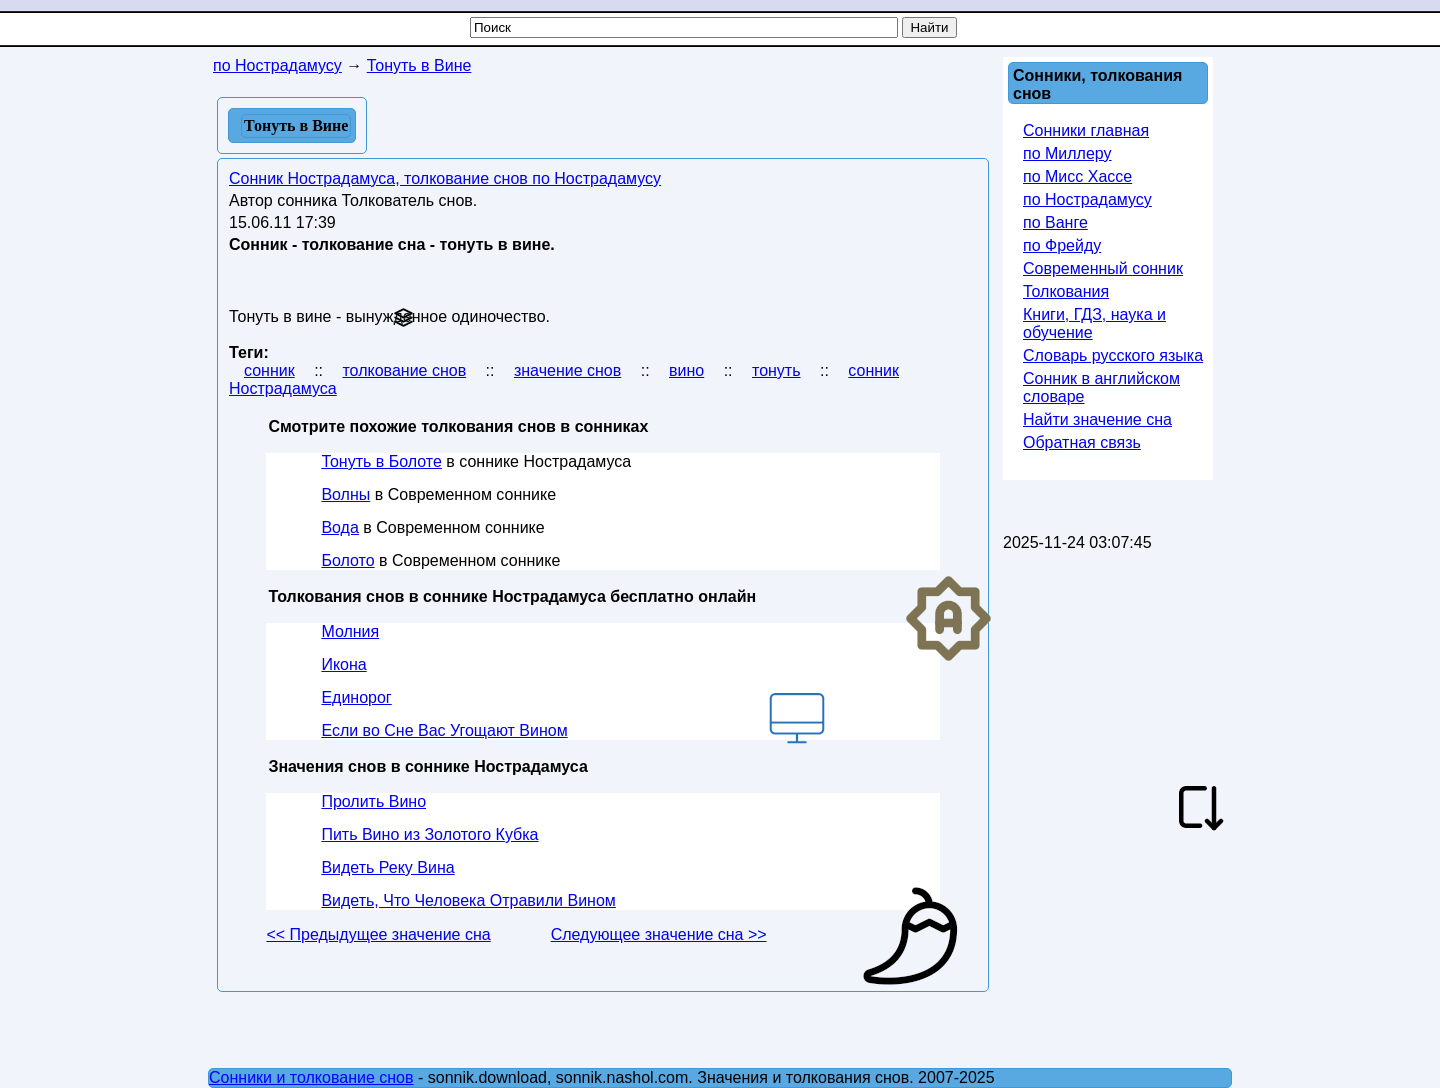 Image resolution: width=1440 pixels, height=1088 pixels. Describe the element at coordinates (1200, 807) in the screenshot. I see `auto-fit content to bottom boundary` at that location.